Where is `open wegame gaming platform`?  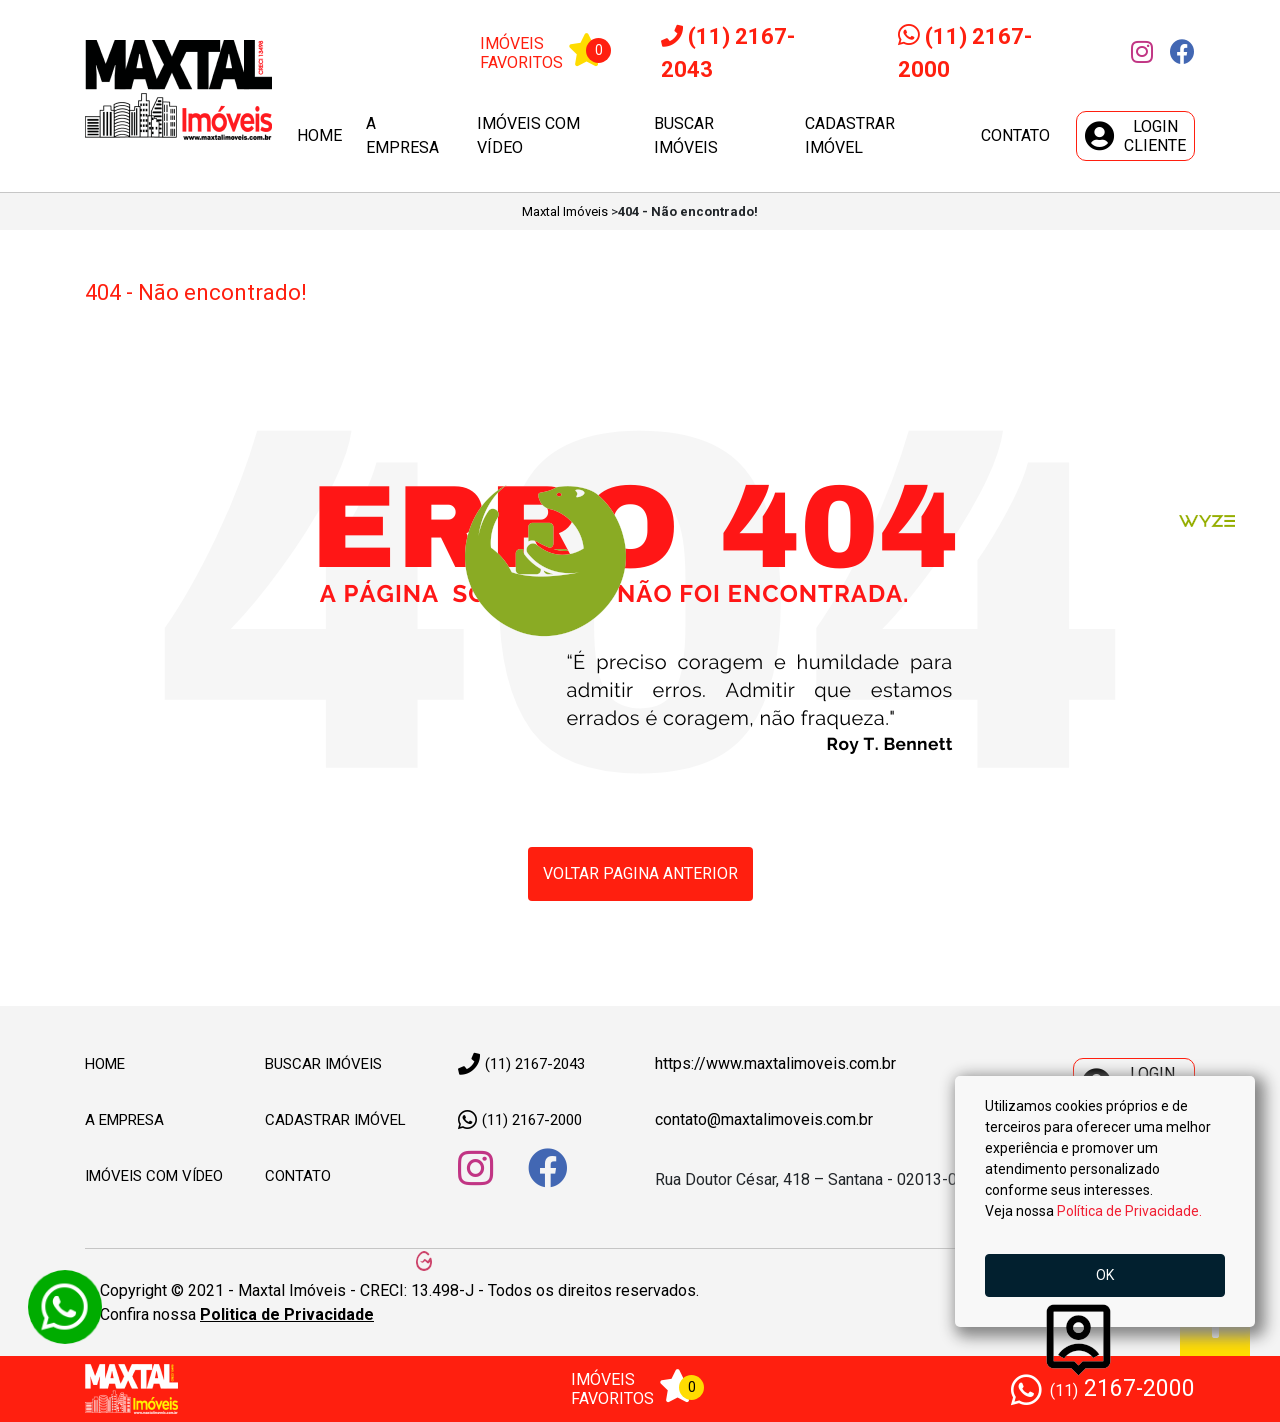 open wegame gaming platform is located at coordinates (424, 1261).